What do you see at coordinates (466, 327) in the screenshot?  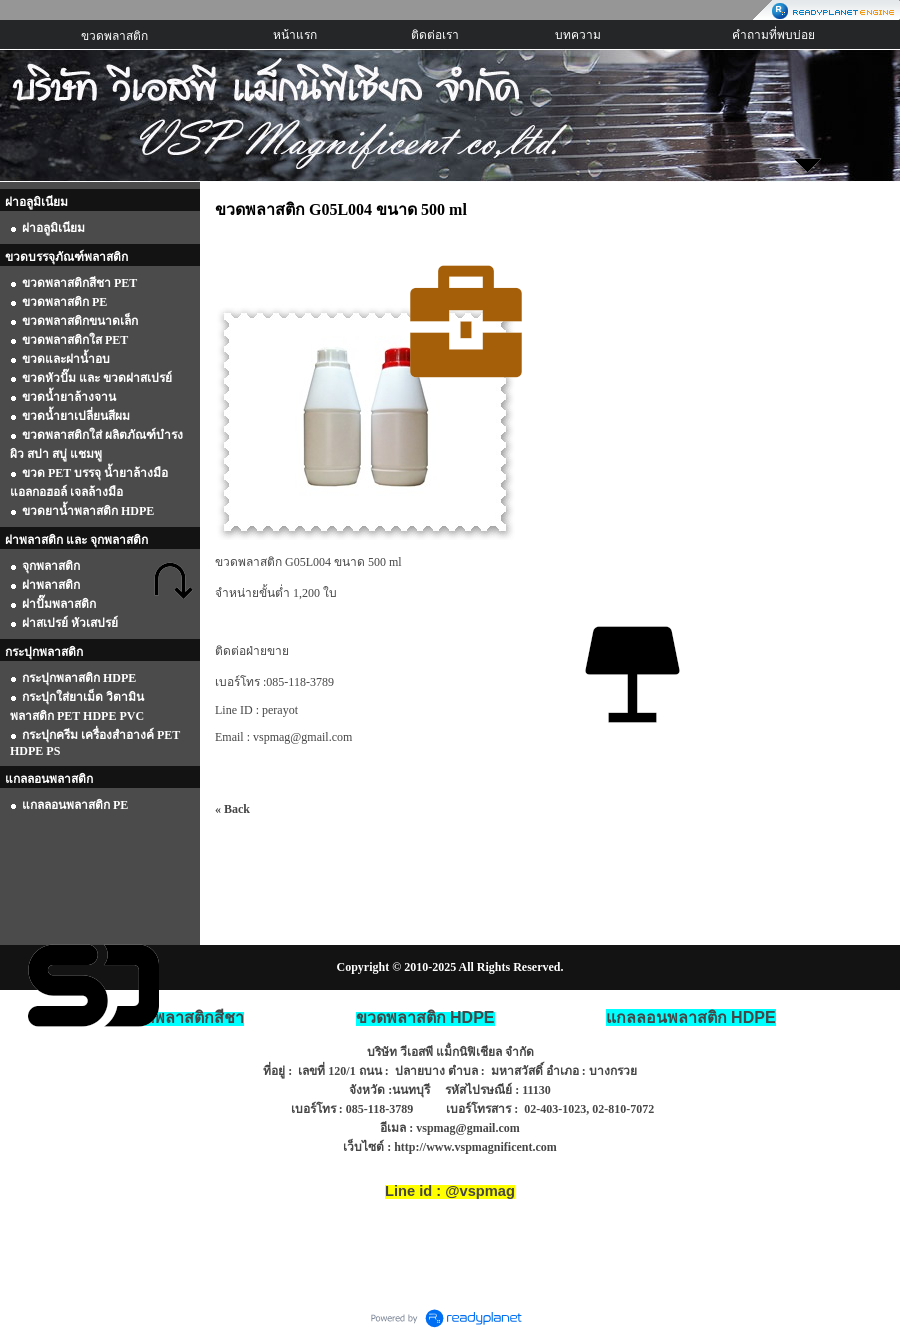 I see `access work or business documents` at bounding box center [466, 327].